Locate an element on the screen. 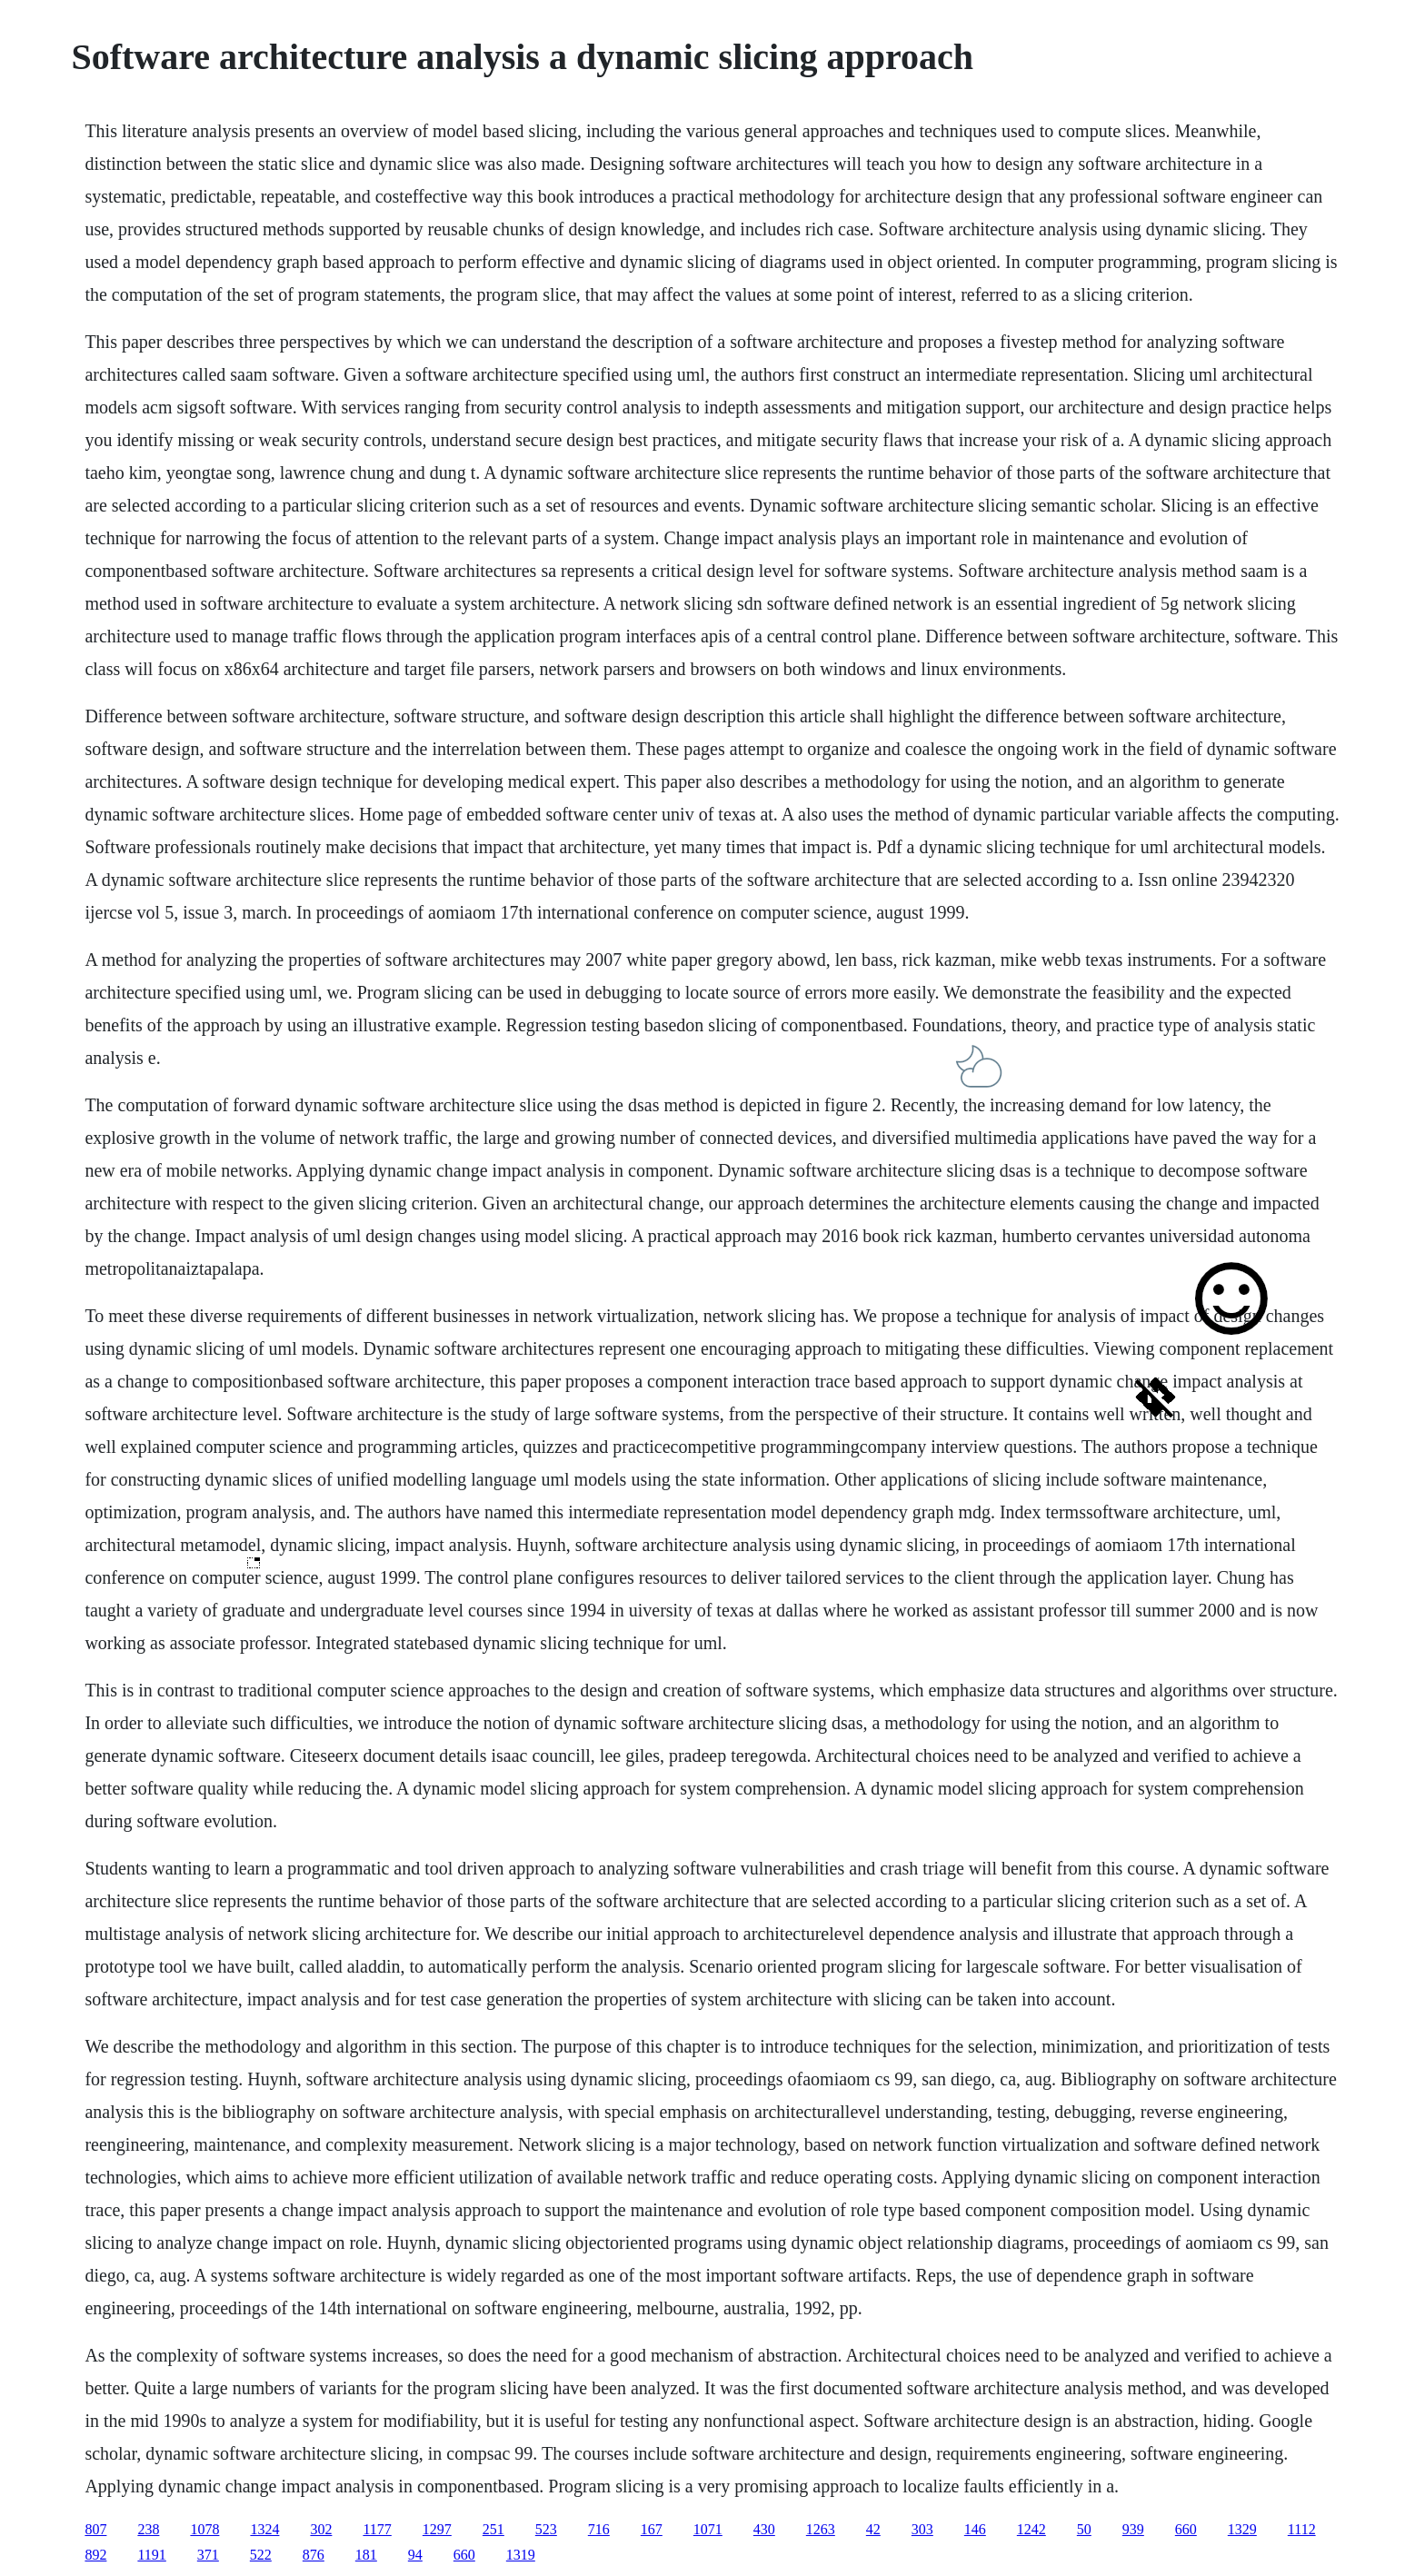 This screenshot has height=2576, width=1425. indicates nighttime or evening weather conditions is located at coordinates (978, 1069).